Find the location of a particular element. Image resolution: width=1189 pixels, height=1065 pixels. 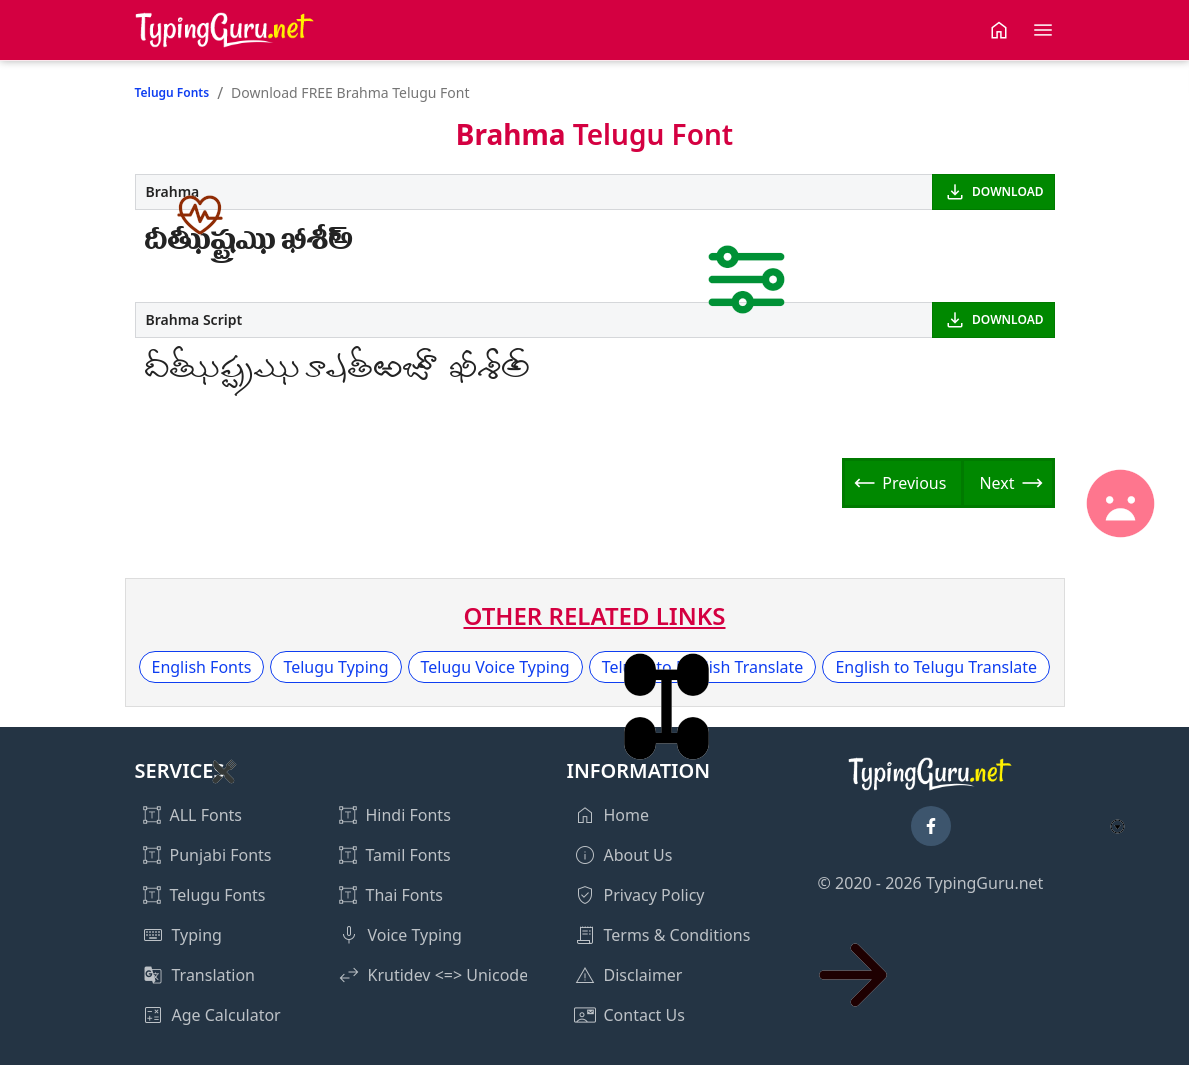

navigate to the next item or screen is located at coordinates (853, 975).